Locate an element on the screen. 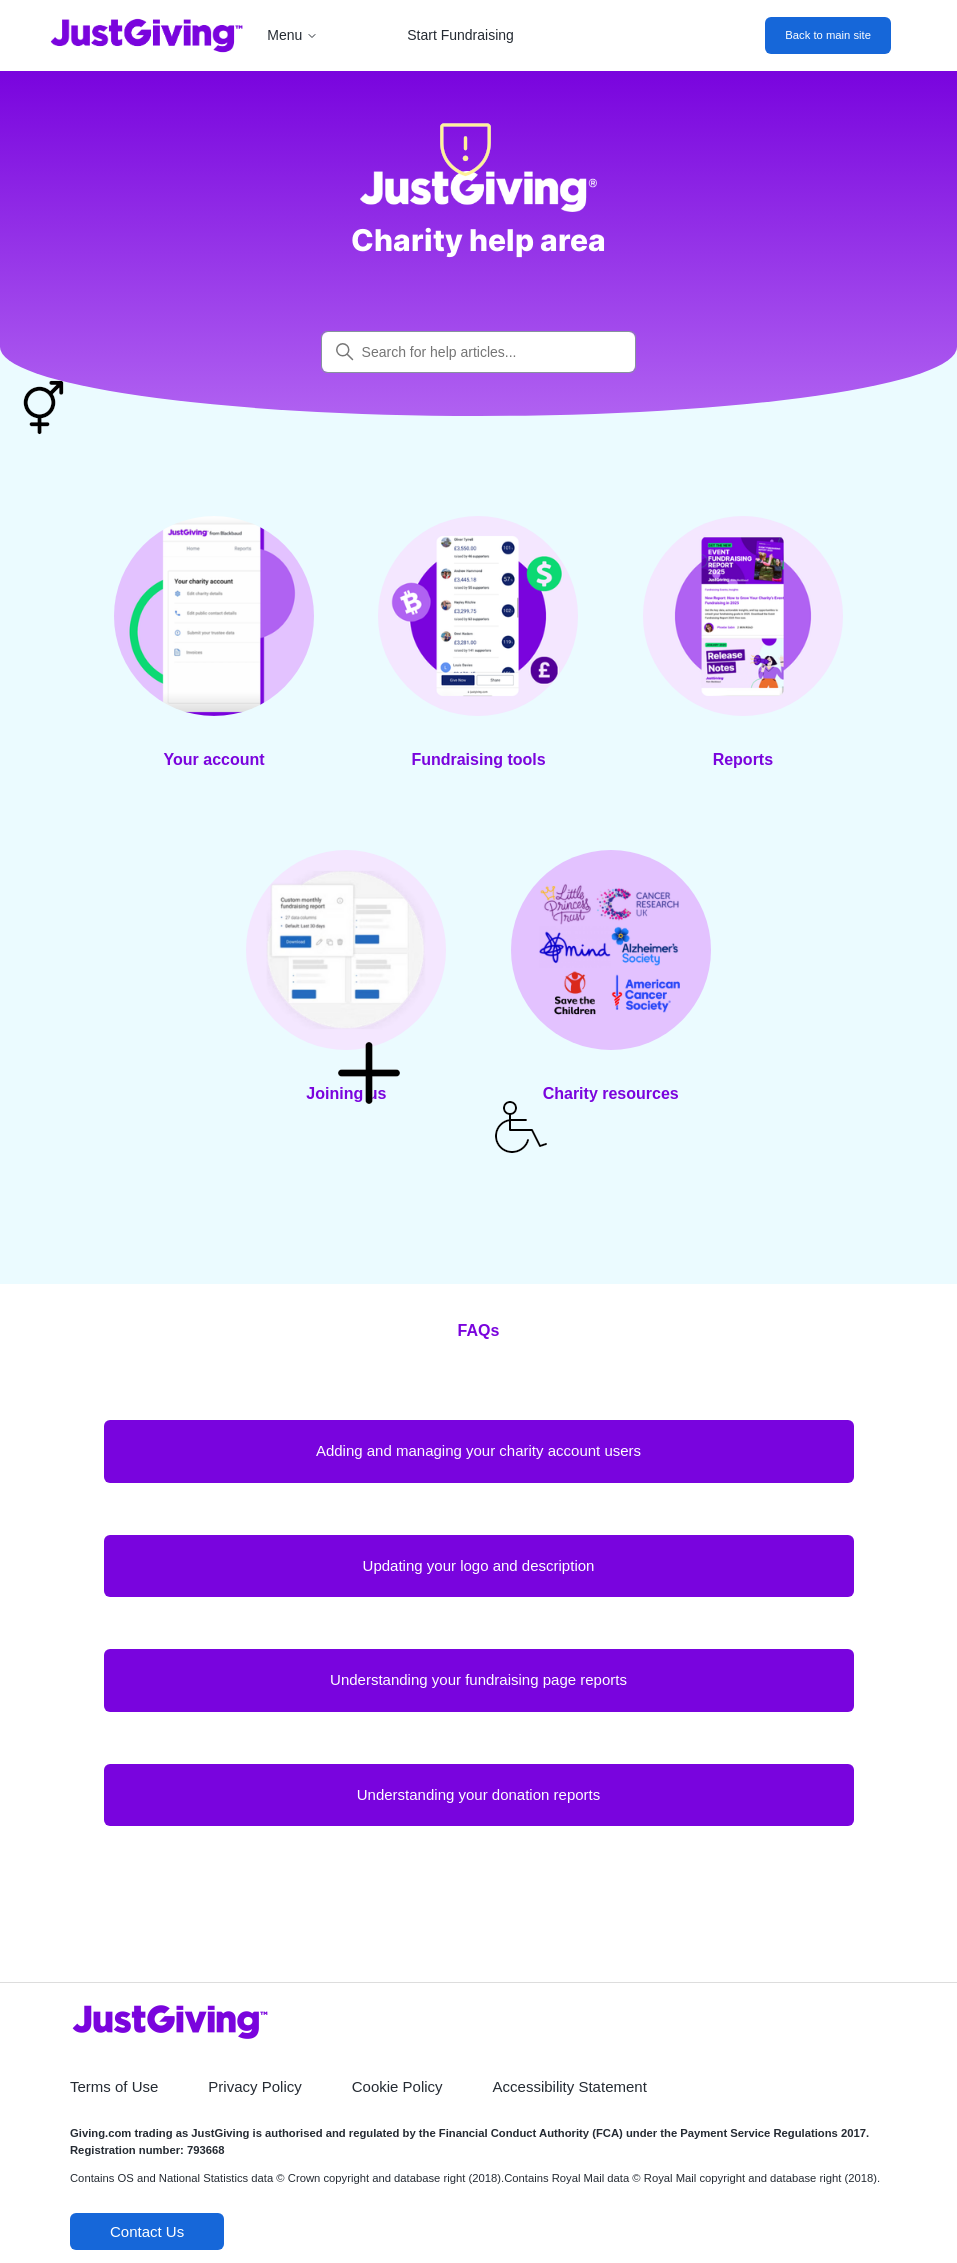  select intersex gender identity is located at coordinates (41, 406).